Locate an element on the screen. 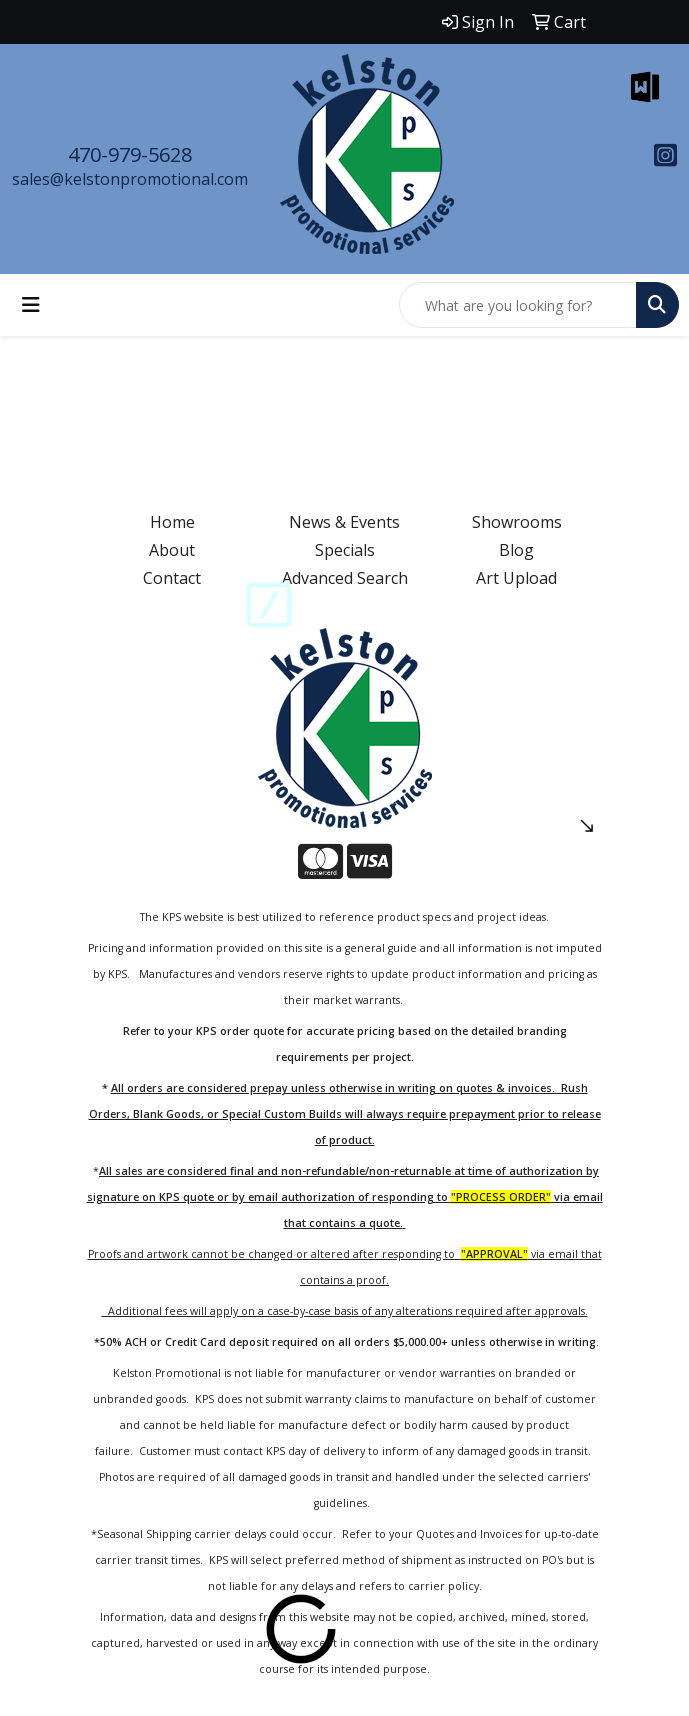 This screenshot has height=1716, width=689. open a Microsoft Word document is located at coordinates (645, 87).